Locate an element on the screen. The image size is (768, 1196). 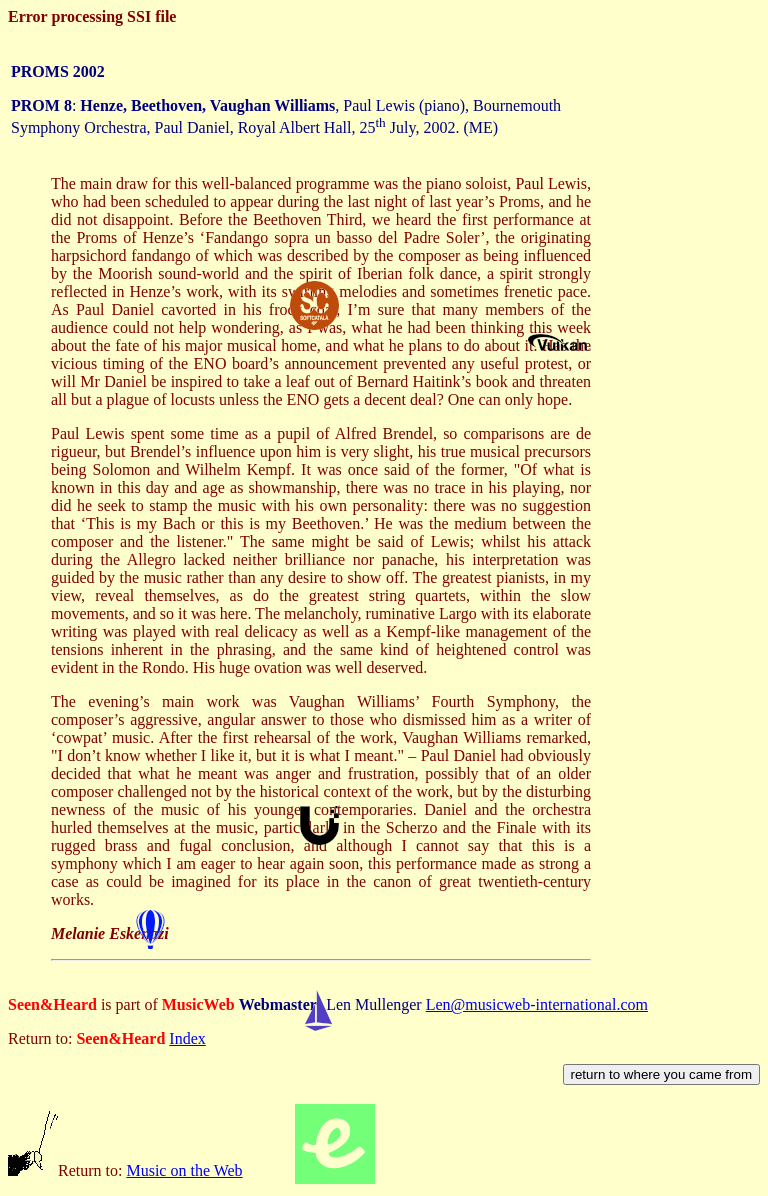
ember.js framework logo is located at coordinates (335, 1144).